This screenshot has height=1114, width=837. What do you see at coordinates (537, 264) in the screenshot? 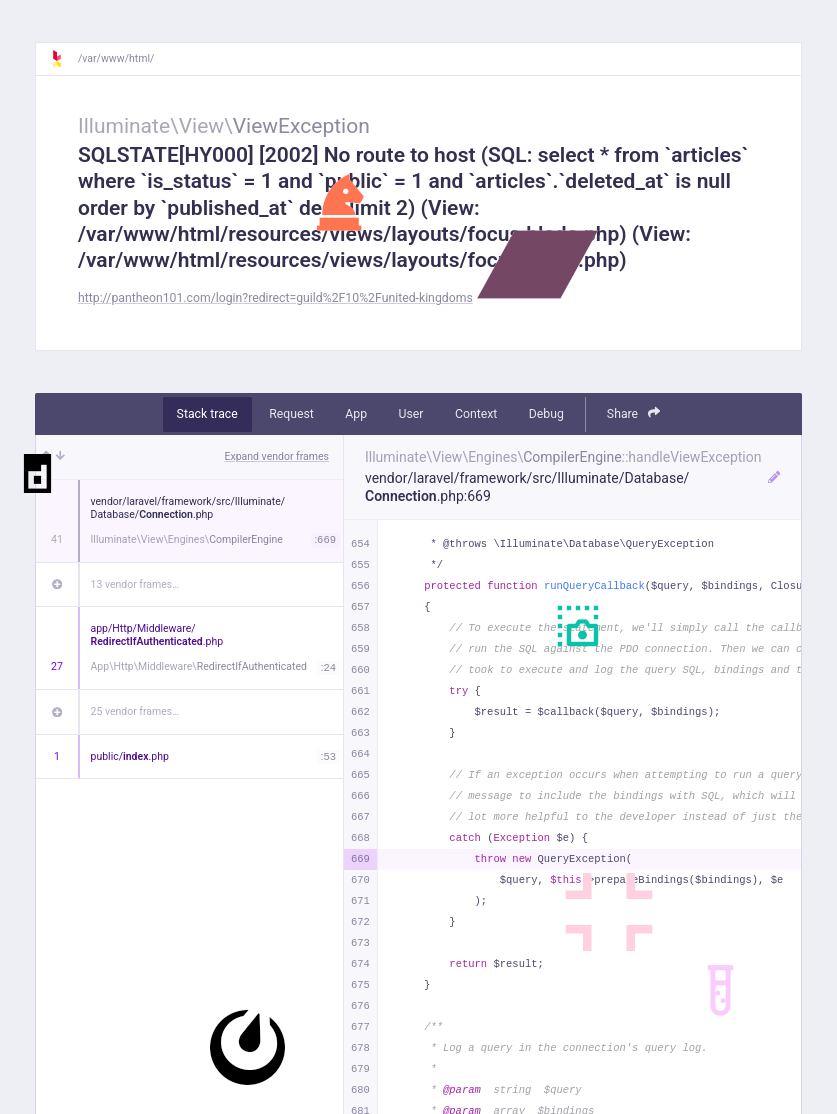
I see `open bandcamp music platform` at bounding box center [537, 264].